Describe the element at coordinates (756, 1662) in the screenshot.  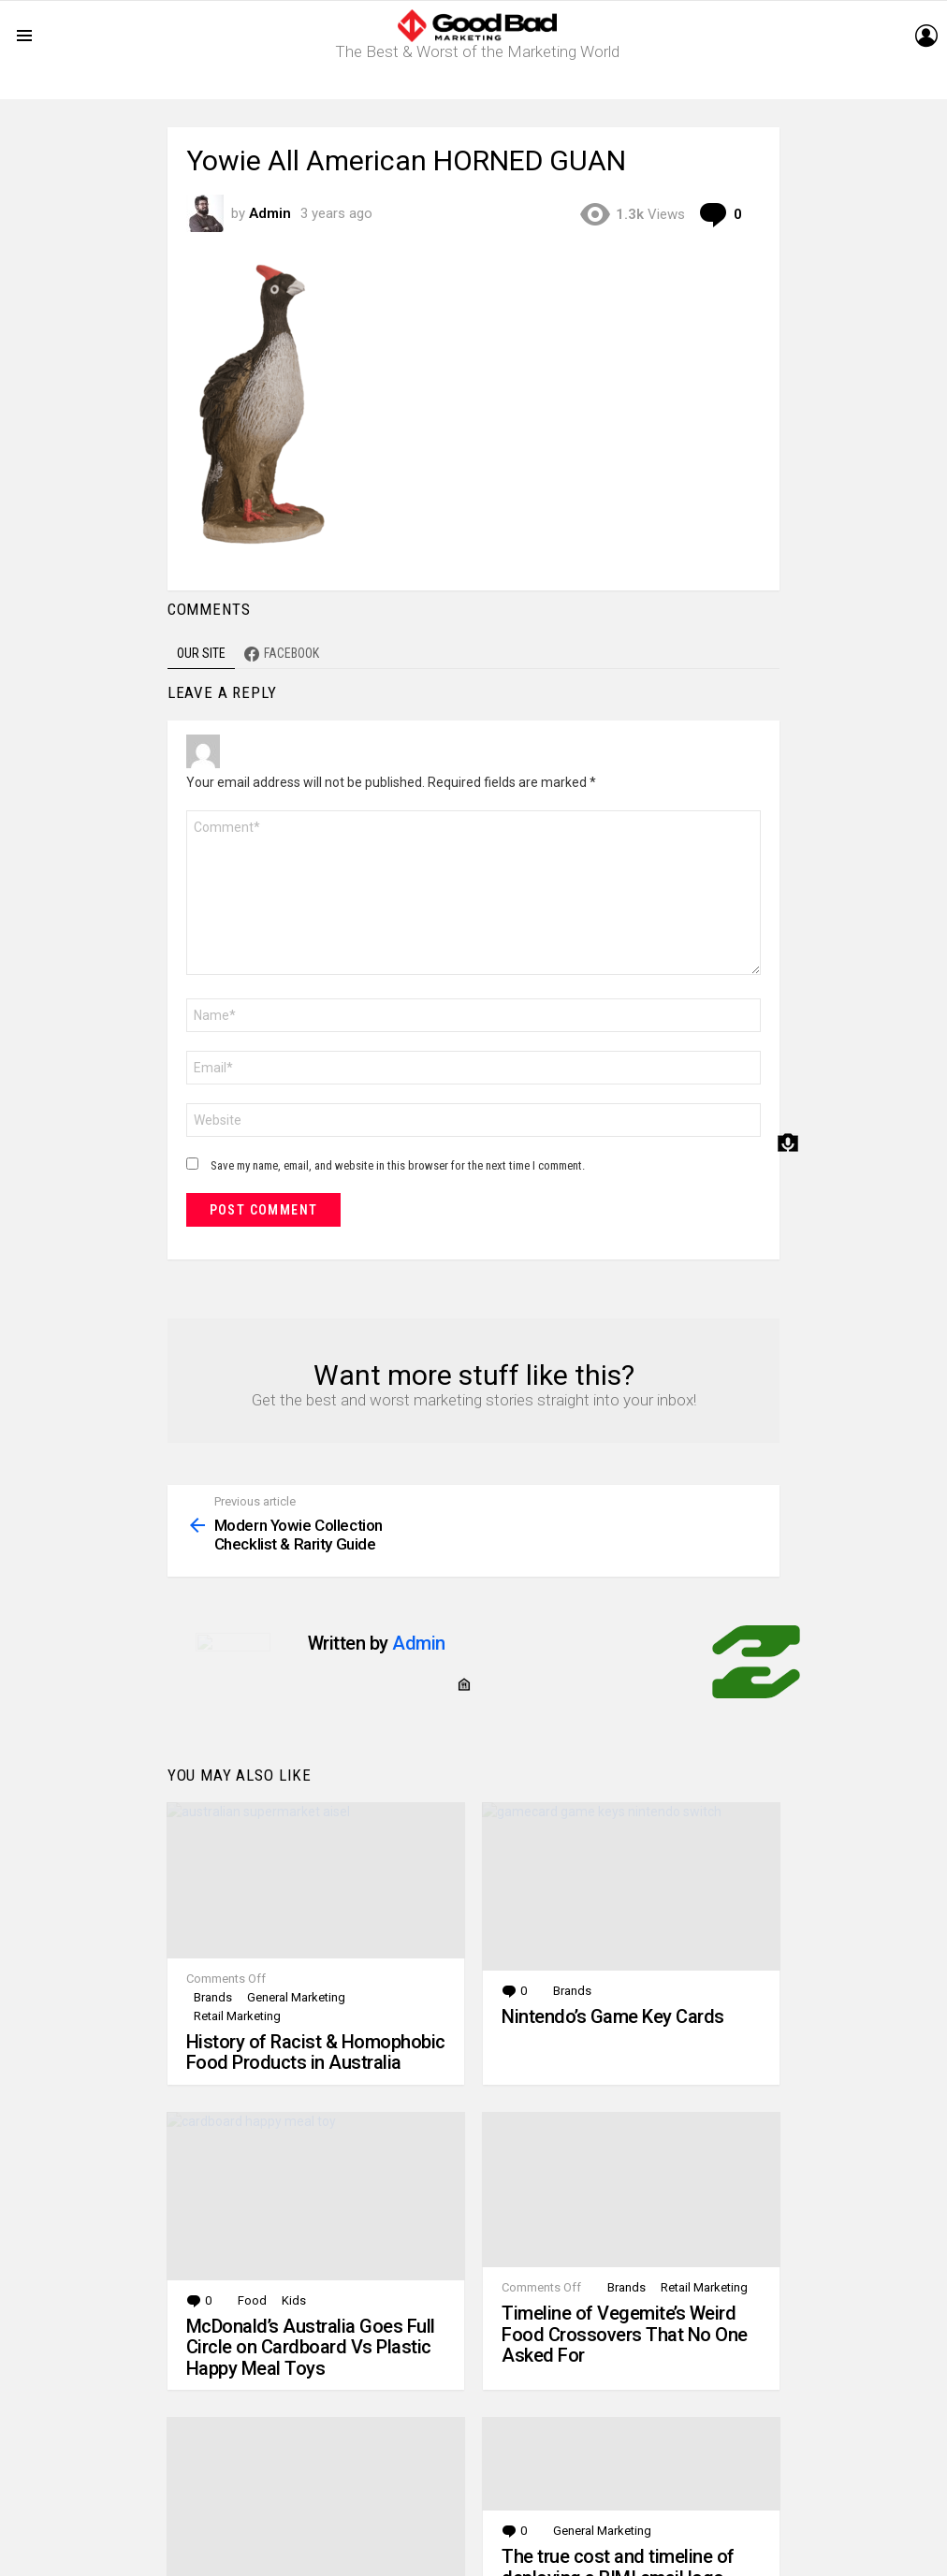
I see `indicates partnership or collaboration features` at that location.